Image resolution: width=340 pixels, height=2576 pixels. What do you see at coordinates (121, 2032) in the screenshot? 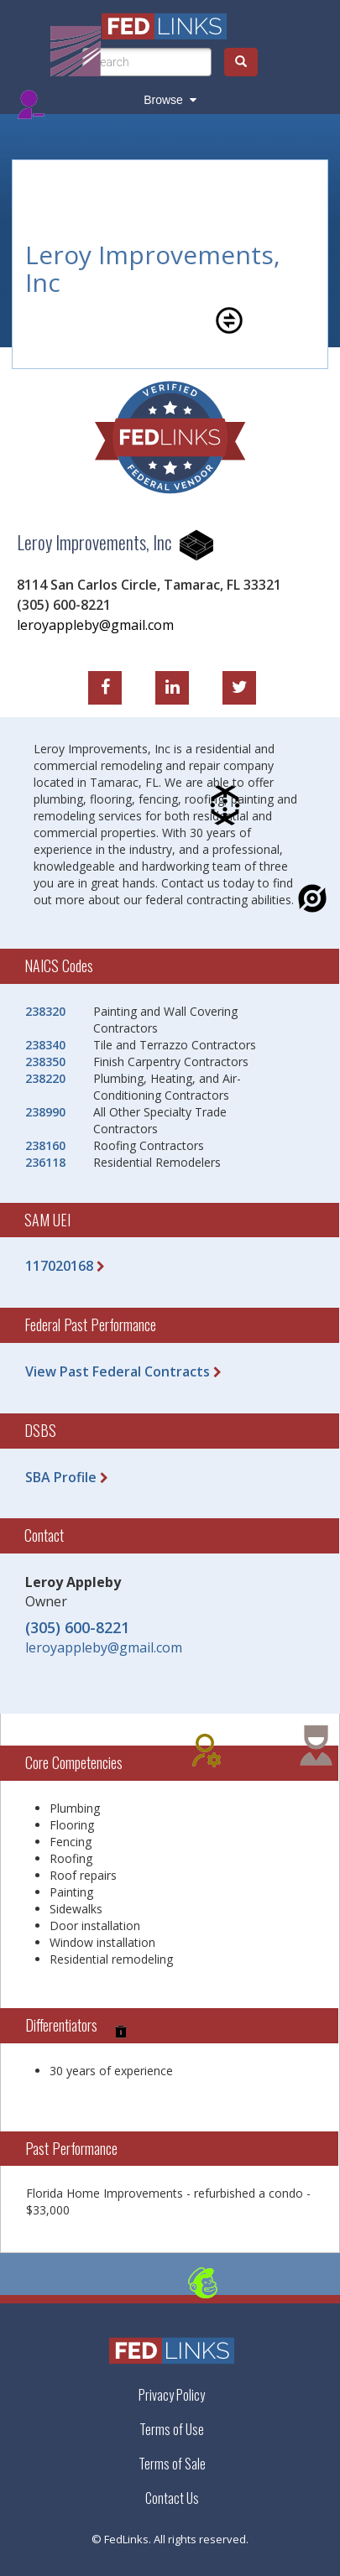
I see `delete selected item` at bounding box center [121, 2032].